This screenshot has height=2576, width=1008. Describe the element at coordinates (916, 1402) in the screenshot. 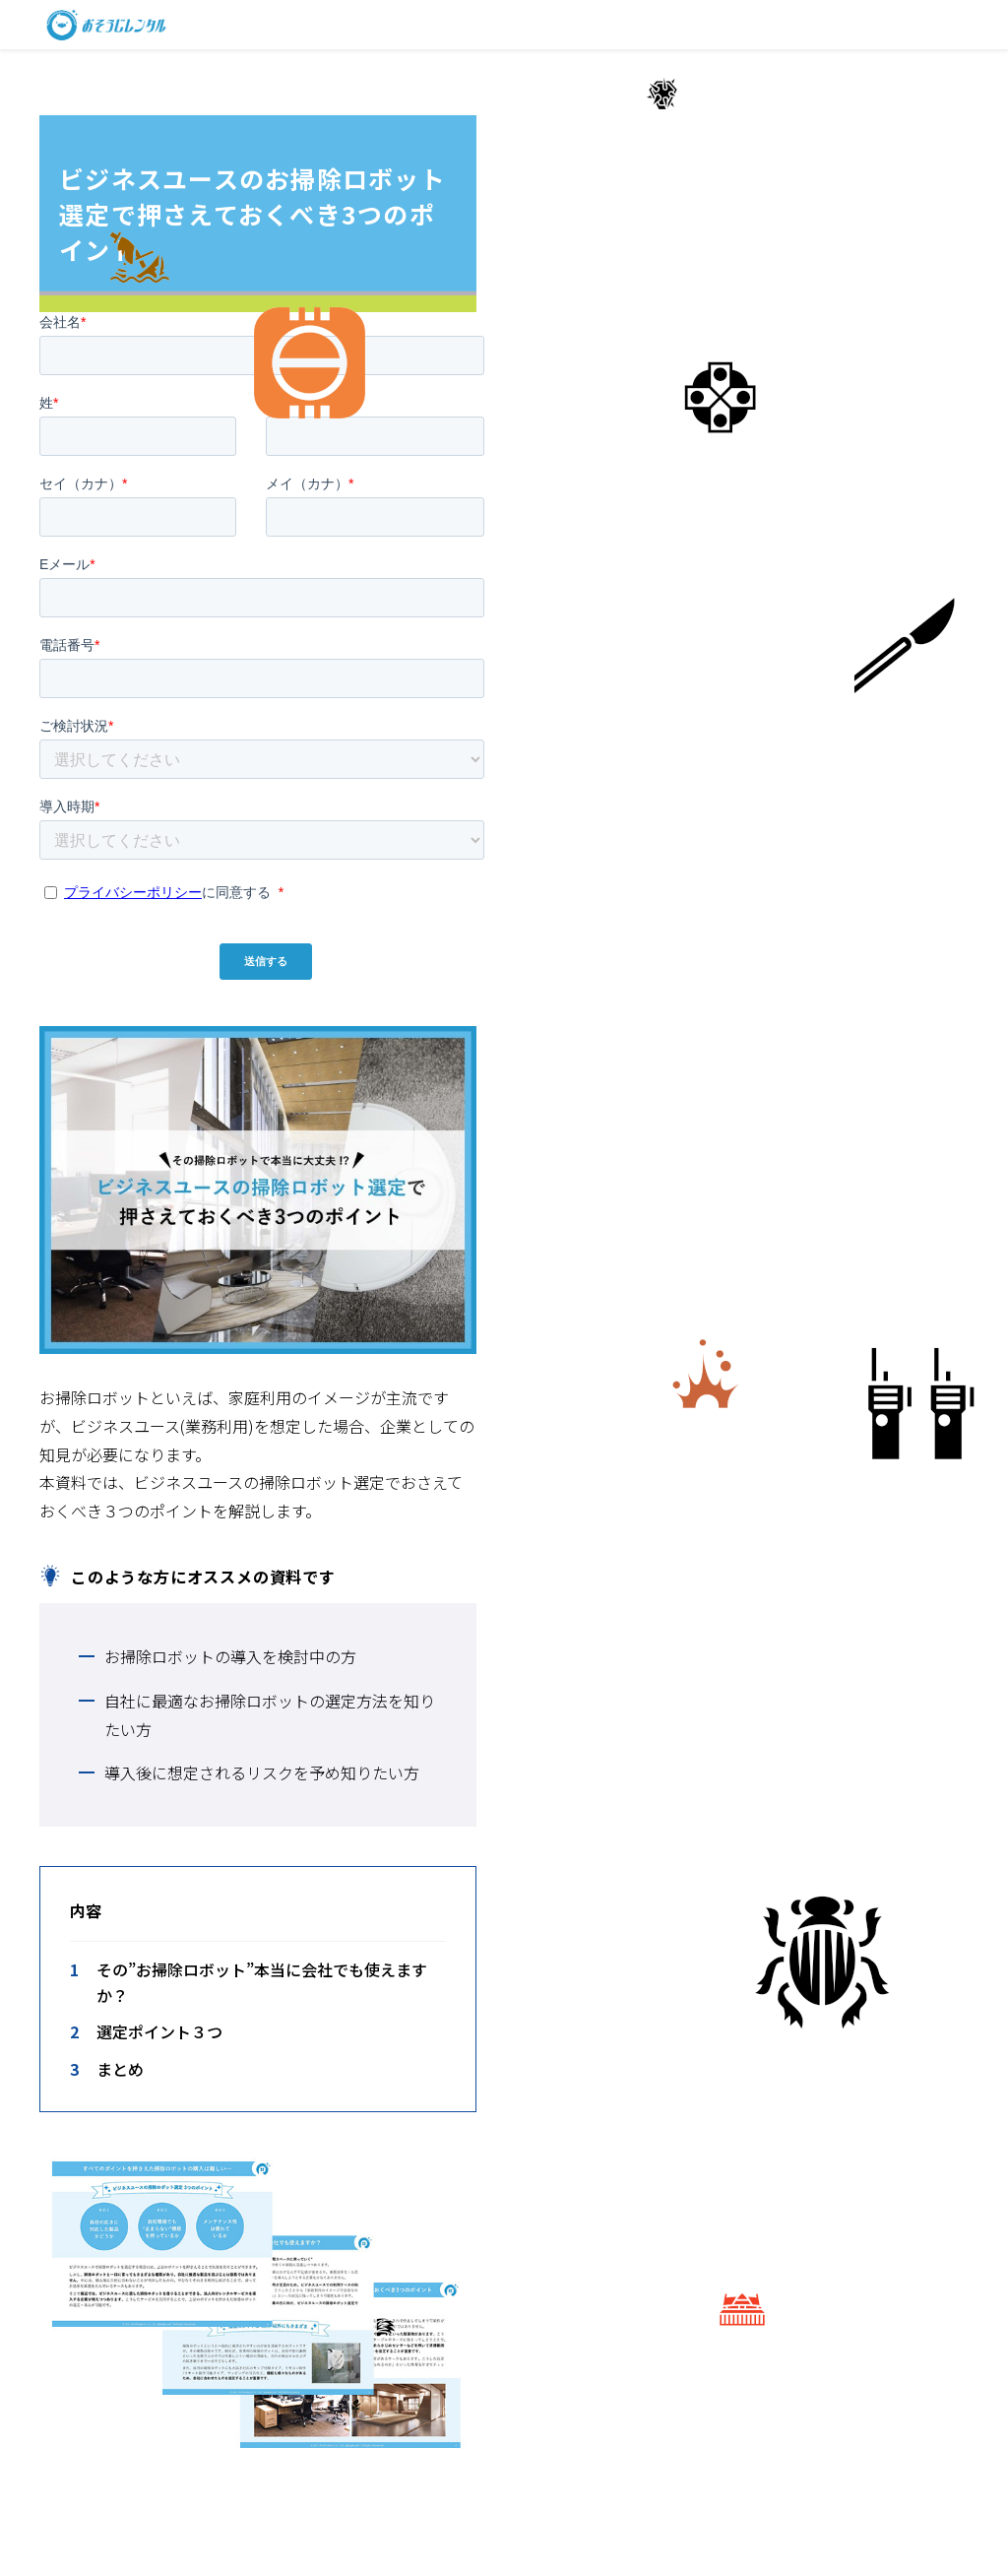

I see `access push-to-talk or voice communication` at that location.